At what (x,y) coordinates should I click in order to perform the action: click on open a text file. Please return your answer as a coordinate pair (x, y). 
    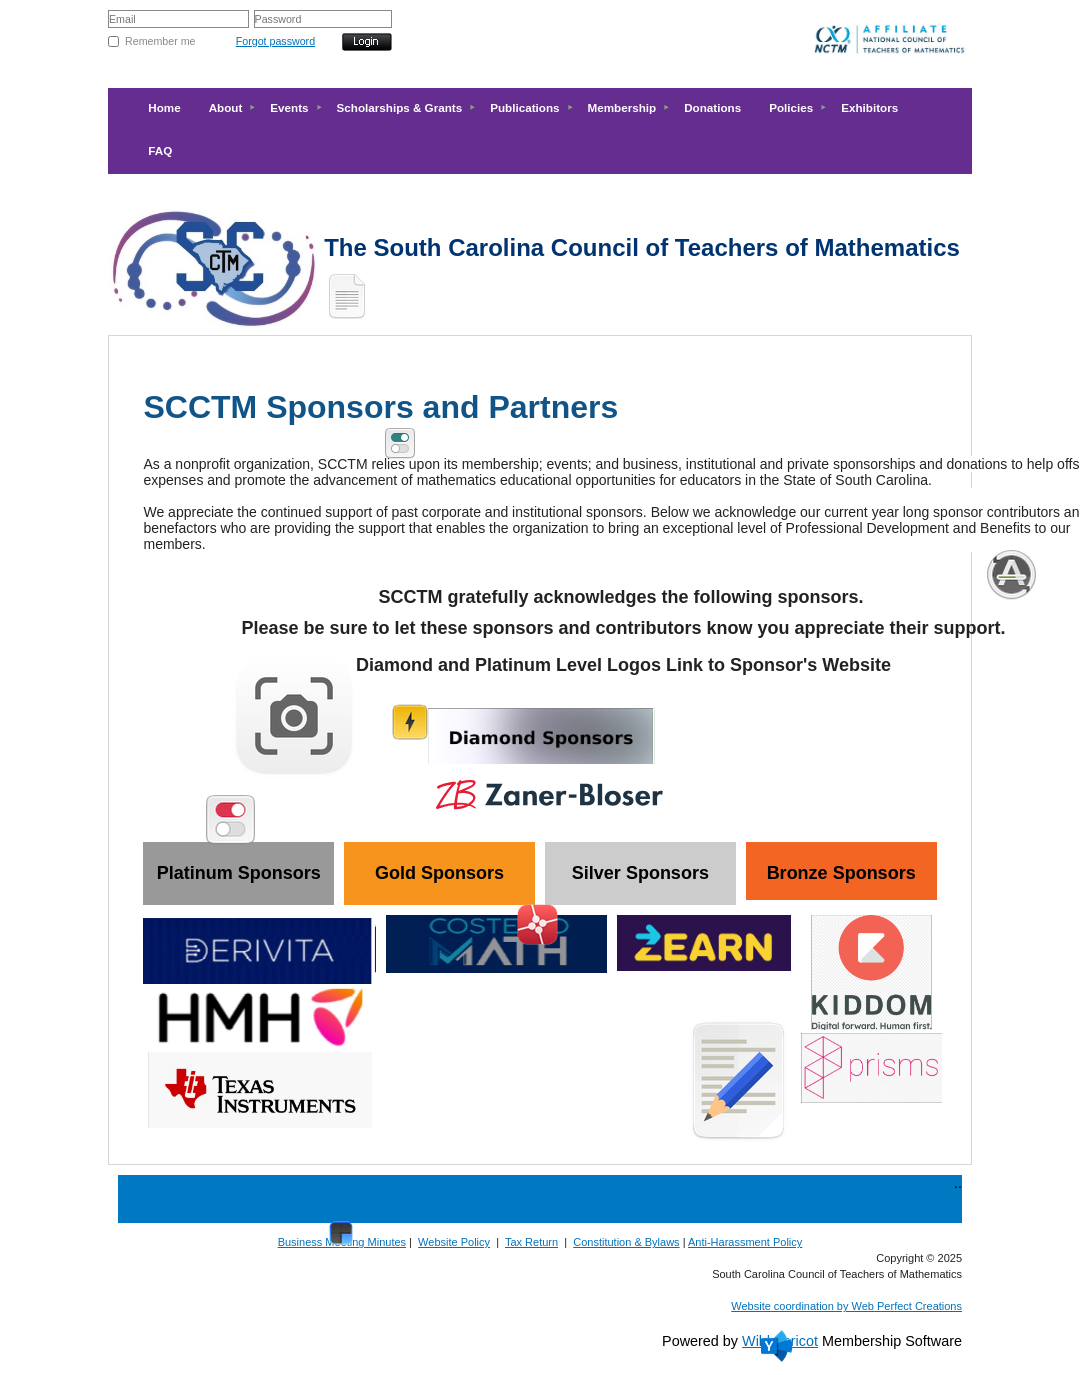
    Looking at the image, I should click on (347, 296).